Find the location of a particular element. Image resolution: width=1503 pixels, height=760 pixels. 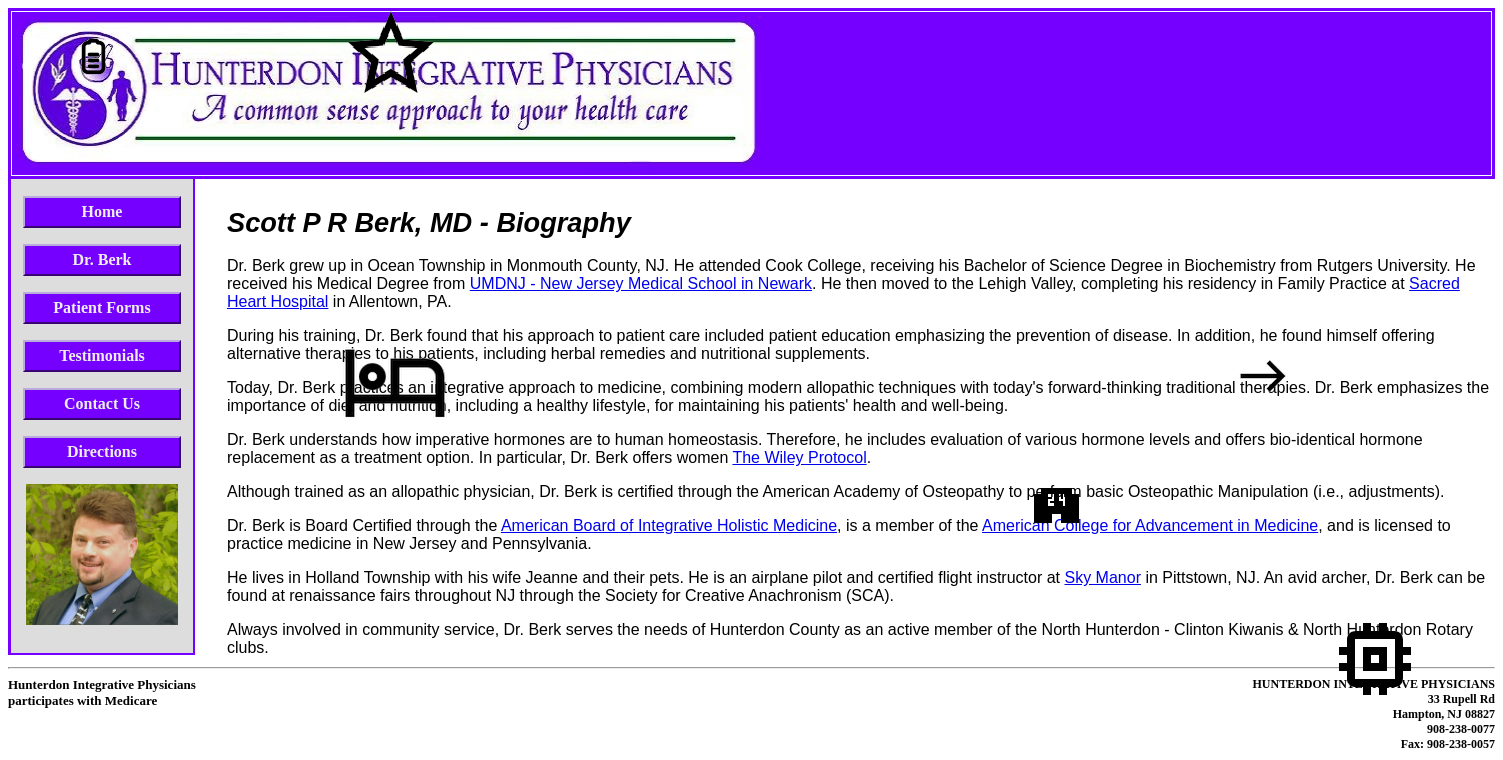

navigate to the next item or screen is located at coordinates (1263, 376).